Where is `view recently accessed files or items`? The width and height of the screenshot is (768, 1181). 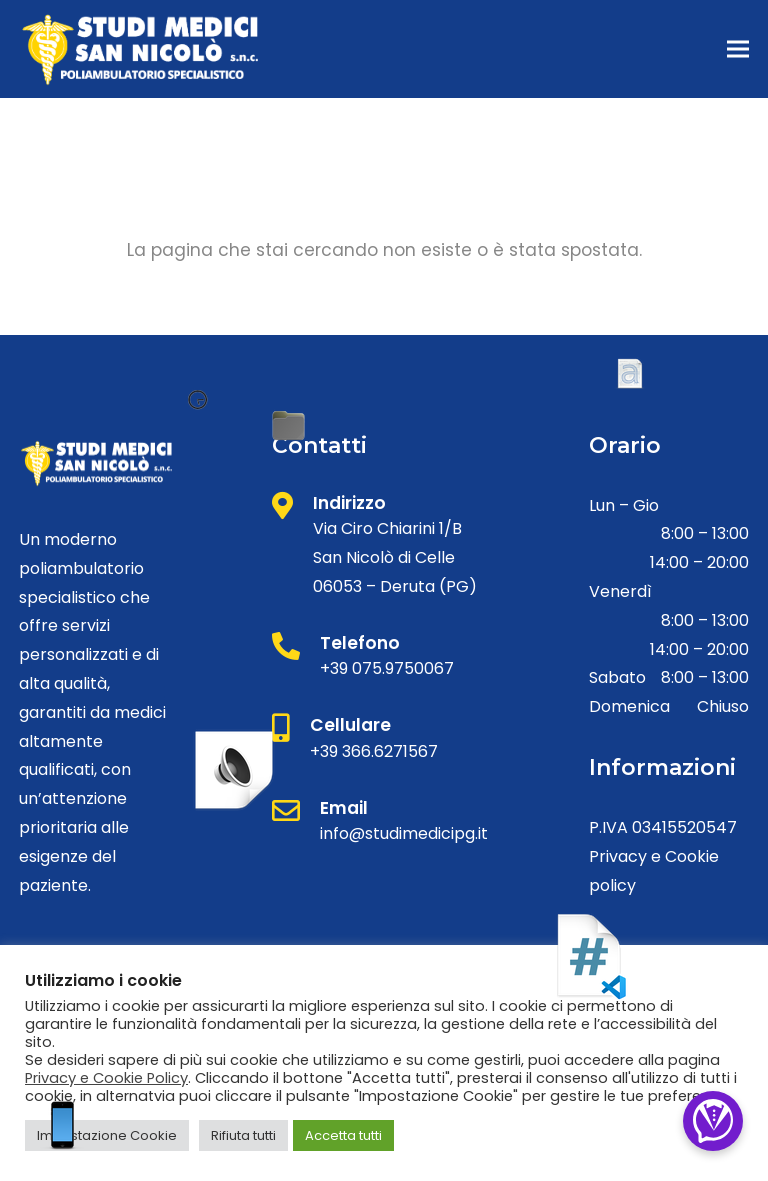
view recently accessed files or items is located at coordinates (197, 399).